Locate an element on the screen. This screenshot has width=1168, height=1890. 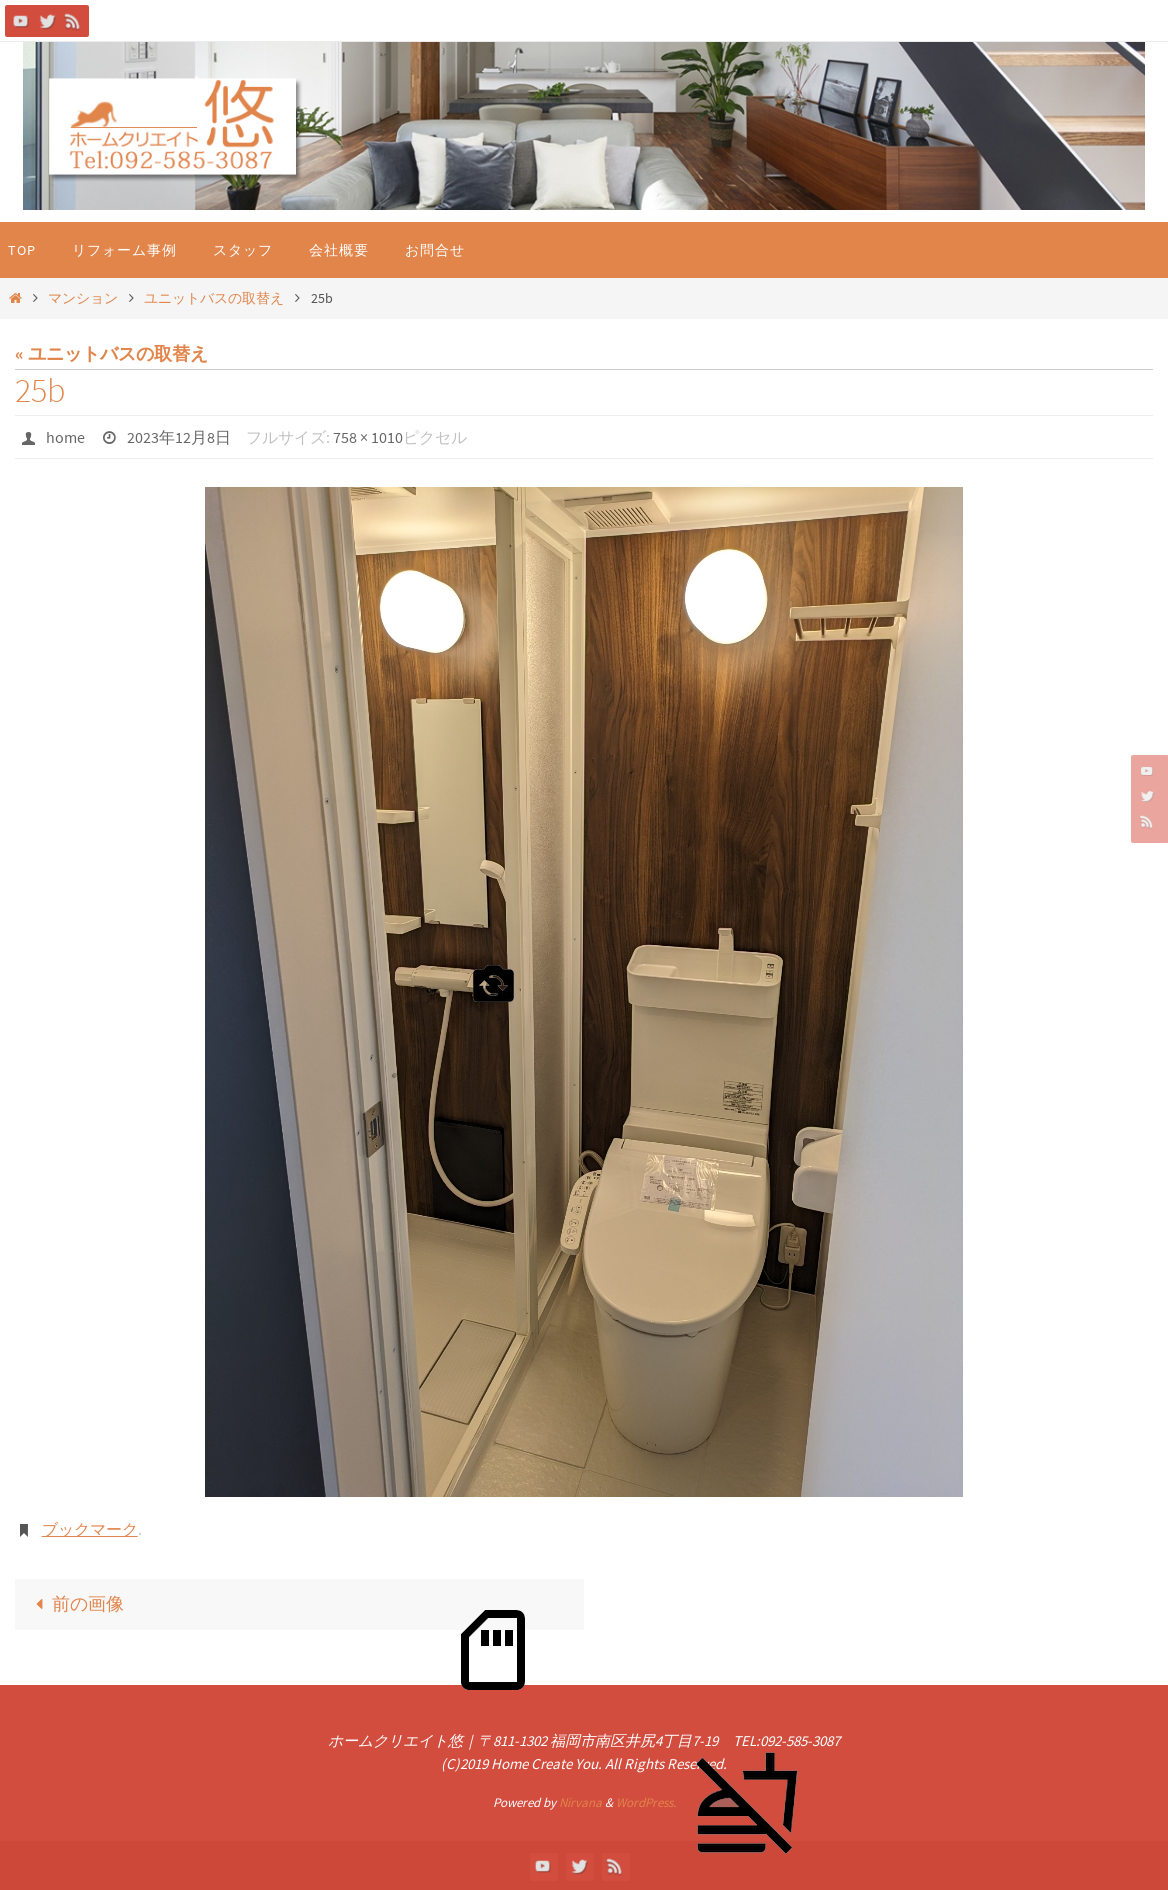
access external storage or sd card is located at coordinates (493, 1650).